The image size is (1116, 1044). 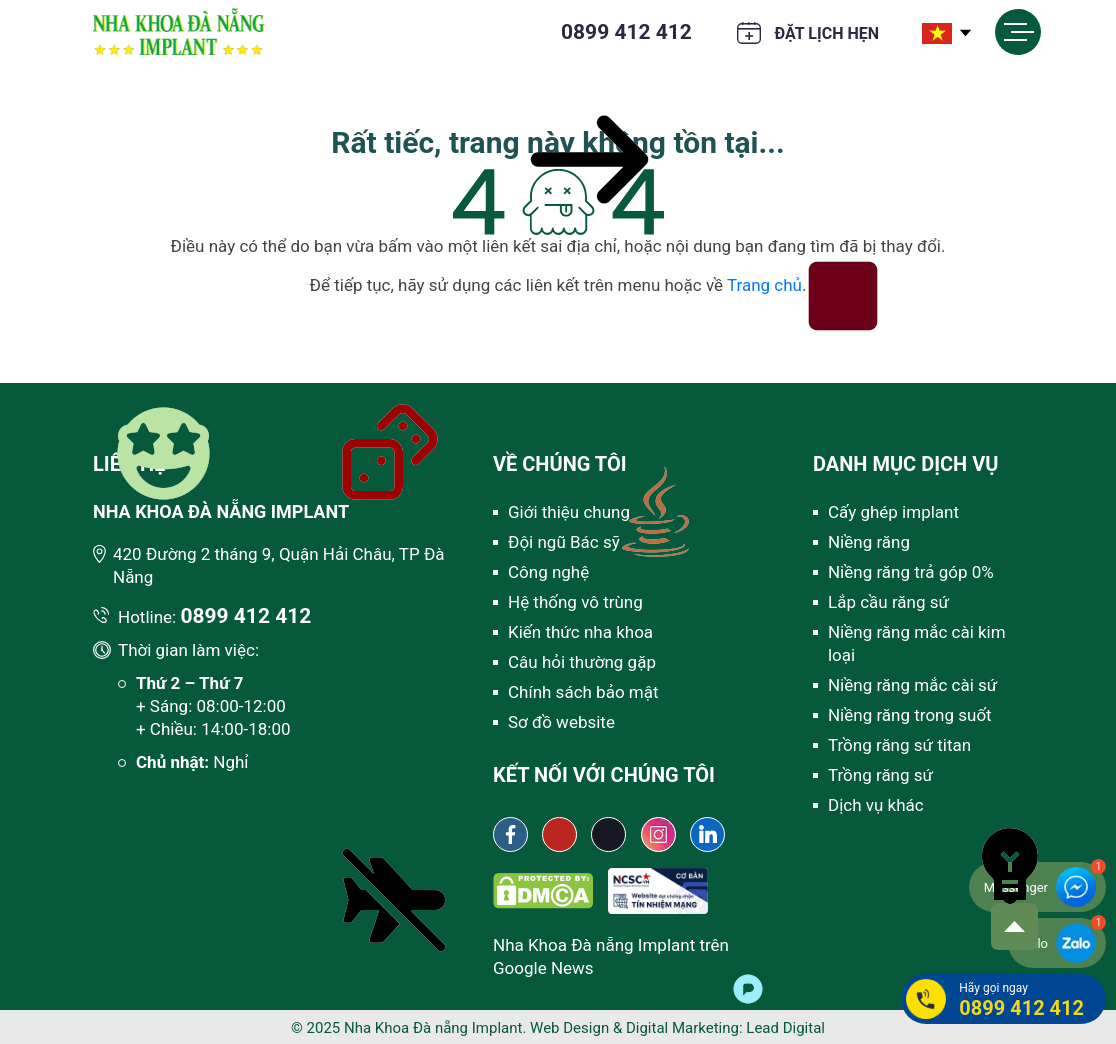 What do you see at coordinates (655, 511) in the screenshot?
I see `java programming language logo` at bounding box center [655, 511].